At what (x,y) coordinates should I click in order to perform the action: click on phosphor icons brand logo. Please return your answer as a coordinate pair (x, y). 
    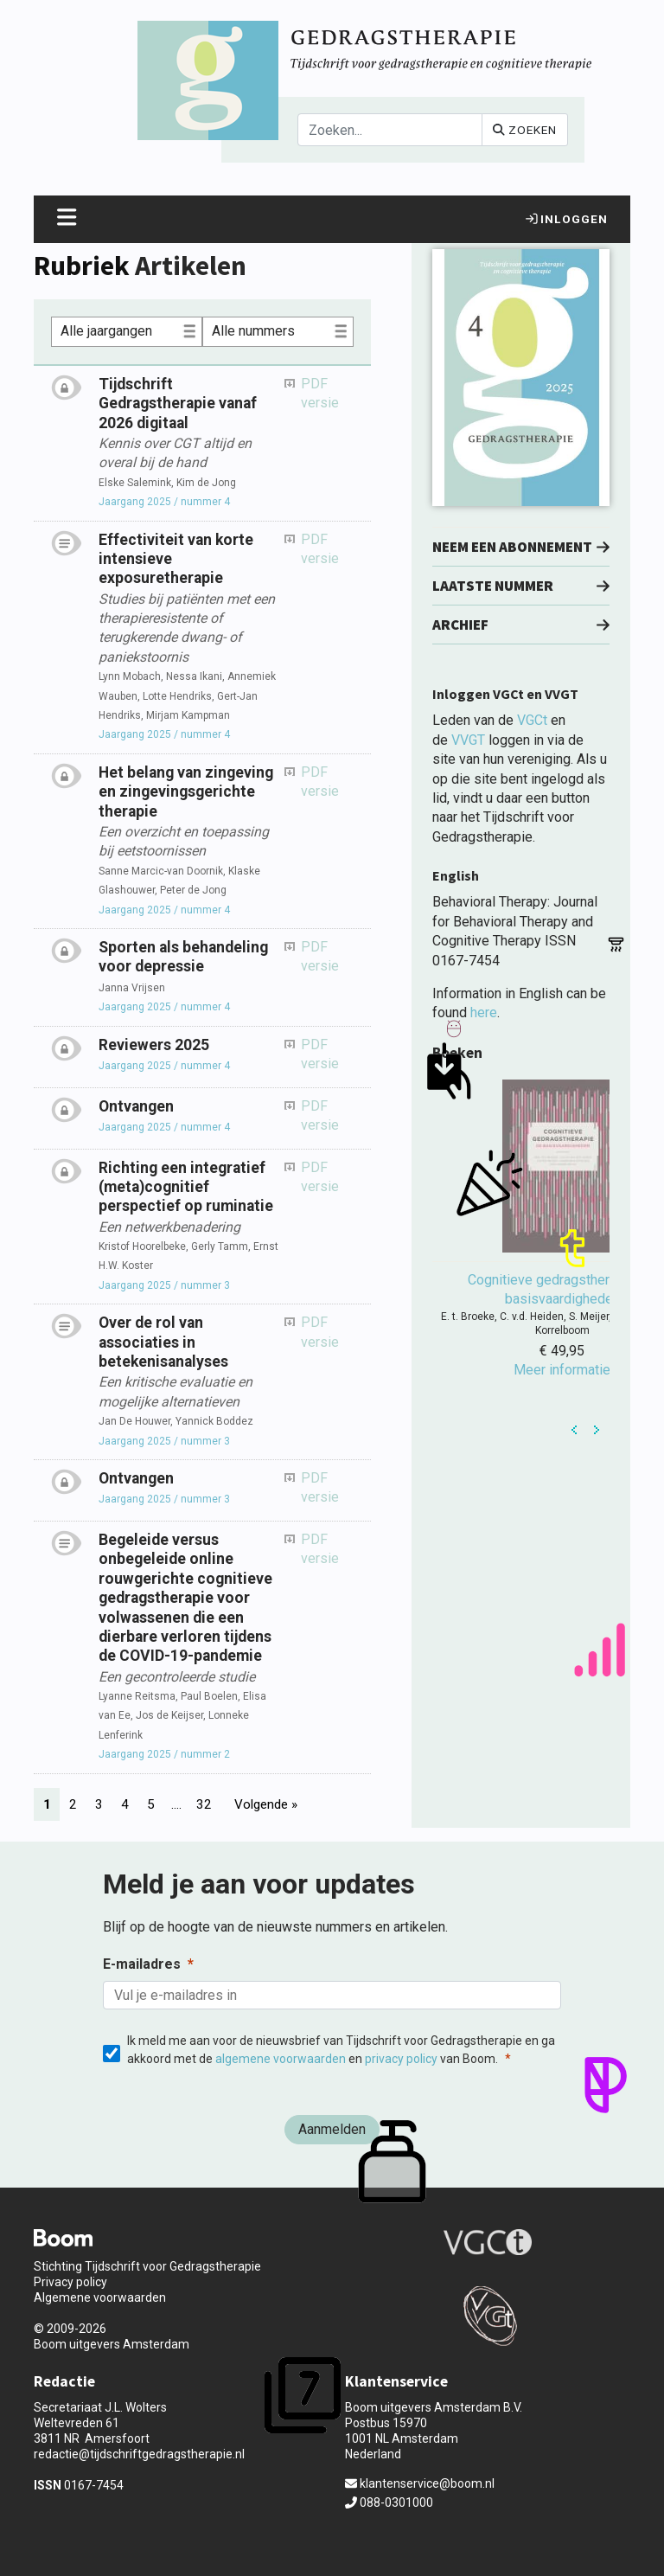
    Looking at the image, I should click on (602, 2082).